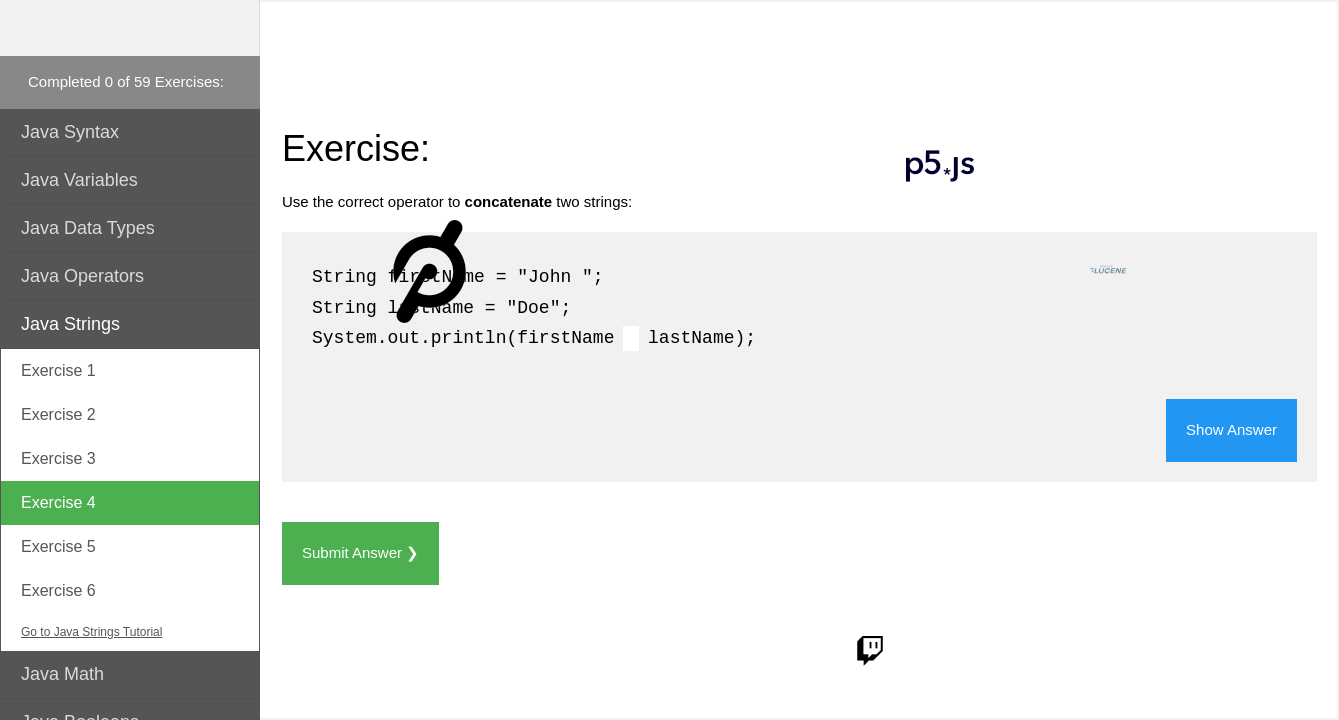  I want to click on apache lucene search library logo, so click(1108, 269).